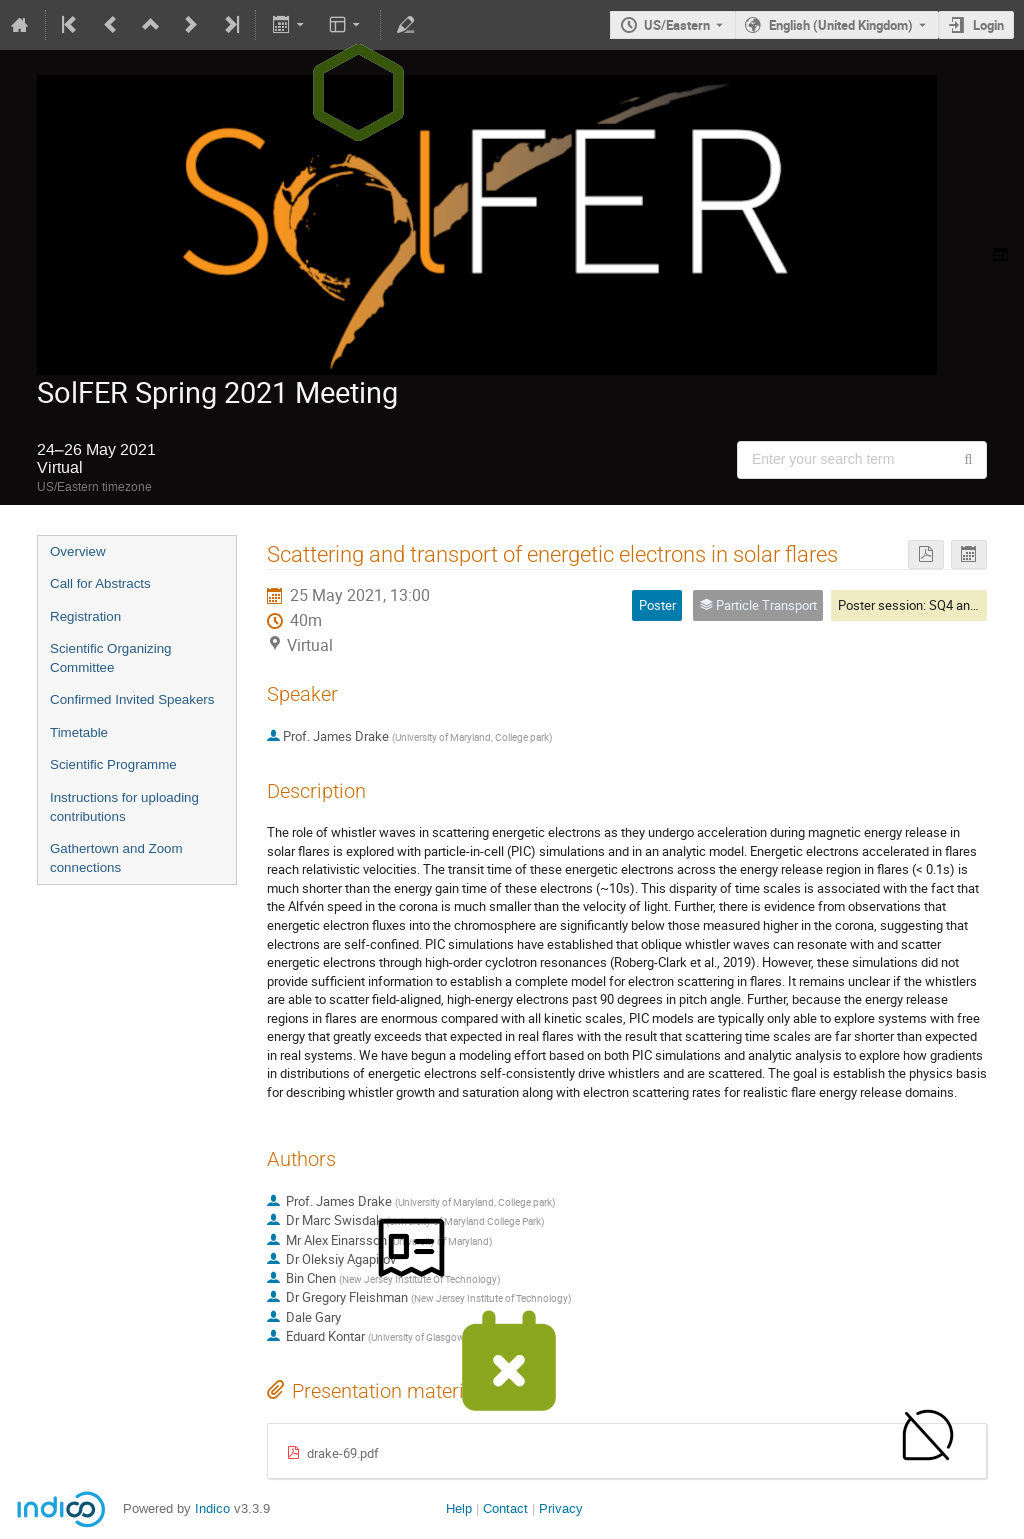 The width and height of the screenshot is (1024, 1539). Describe the element at coordinates (358, 92) in the screenshot. I see `select a hexagonal shape tool` at that location.